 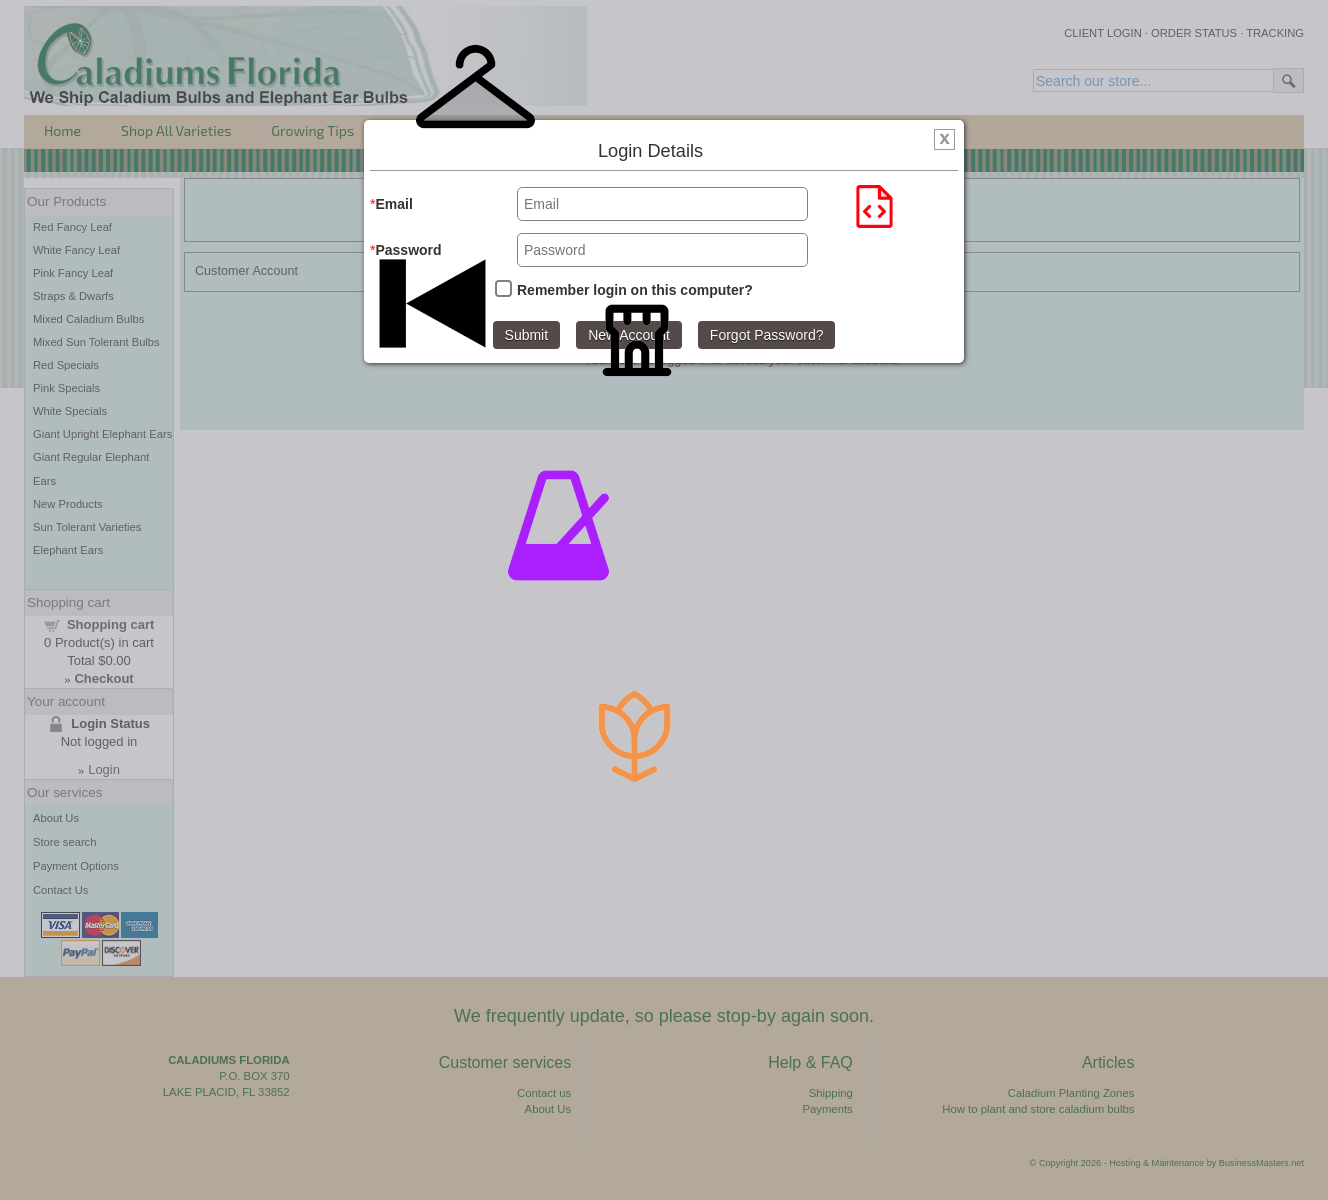 I want to click on adjust tempo or timing settings, so click(x=558, y=525).